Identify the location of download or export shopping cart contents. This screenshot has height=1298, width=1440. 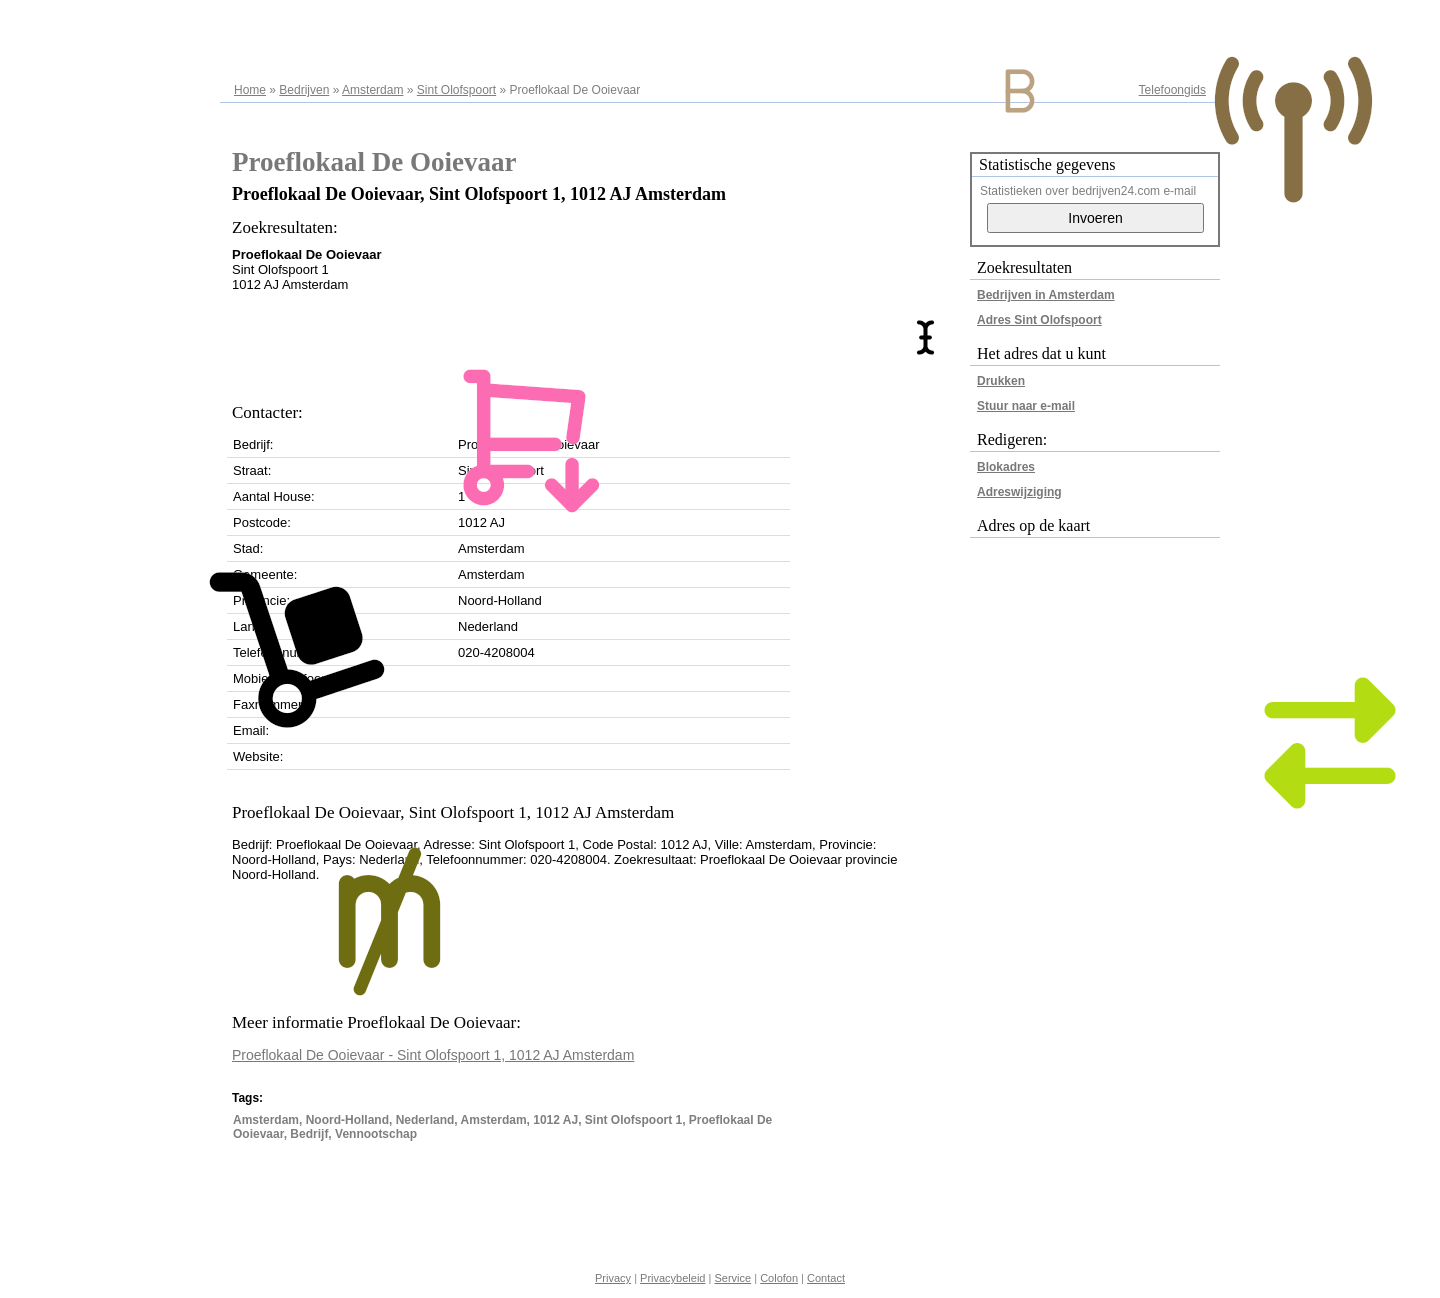
(524, 437).